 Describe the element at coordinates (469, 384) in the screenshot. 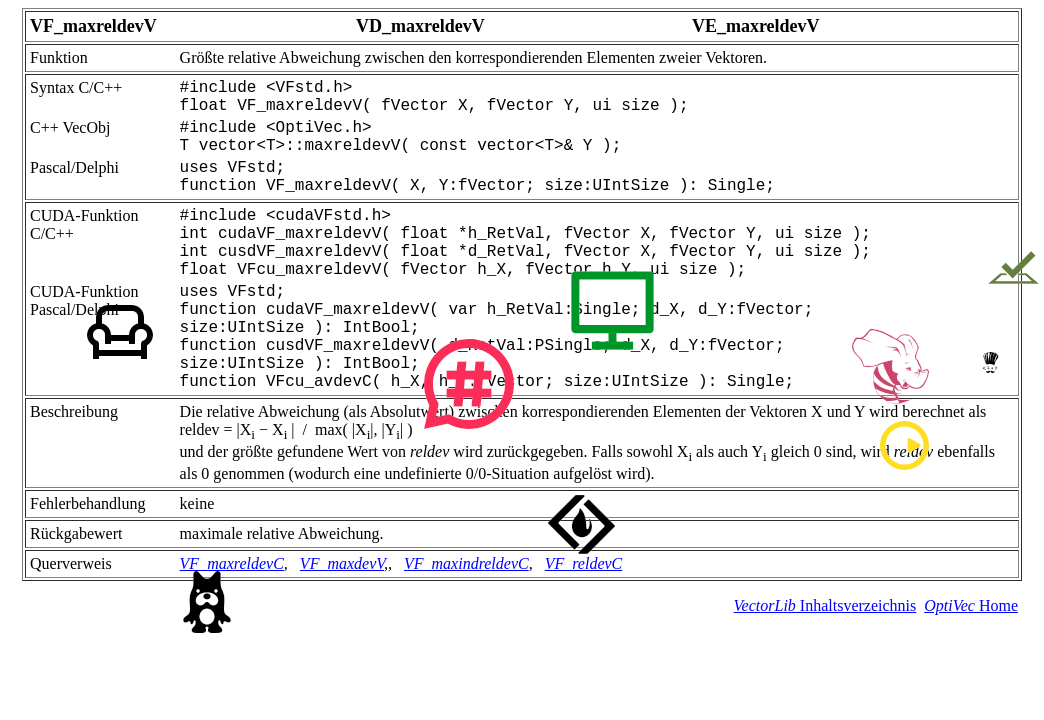

I see `open a threaded conversation` at that location.